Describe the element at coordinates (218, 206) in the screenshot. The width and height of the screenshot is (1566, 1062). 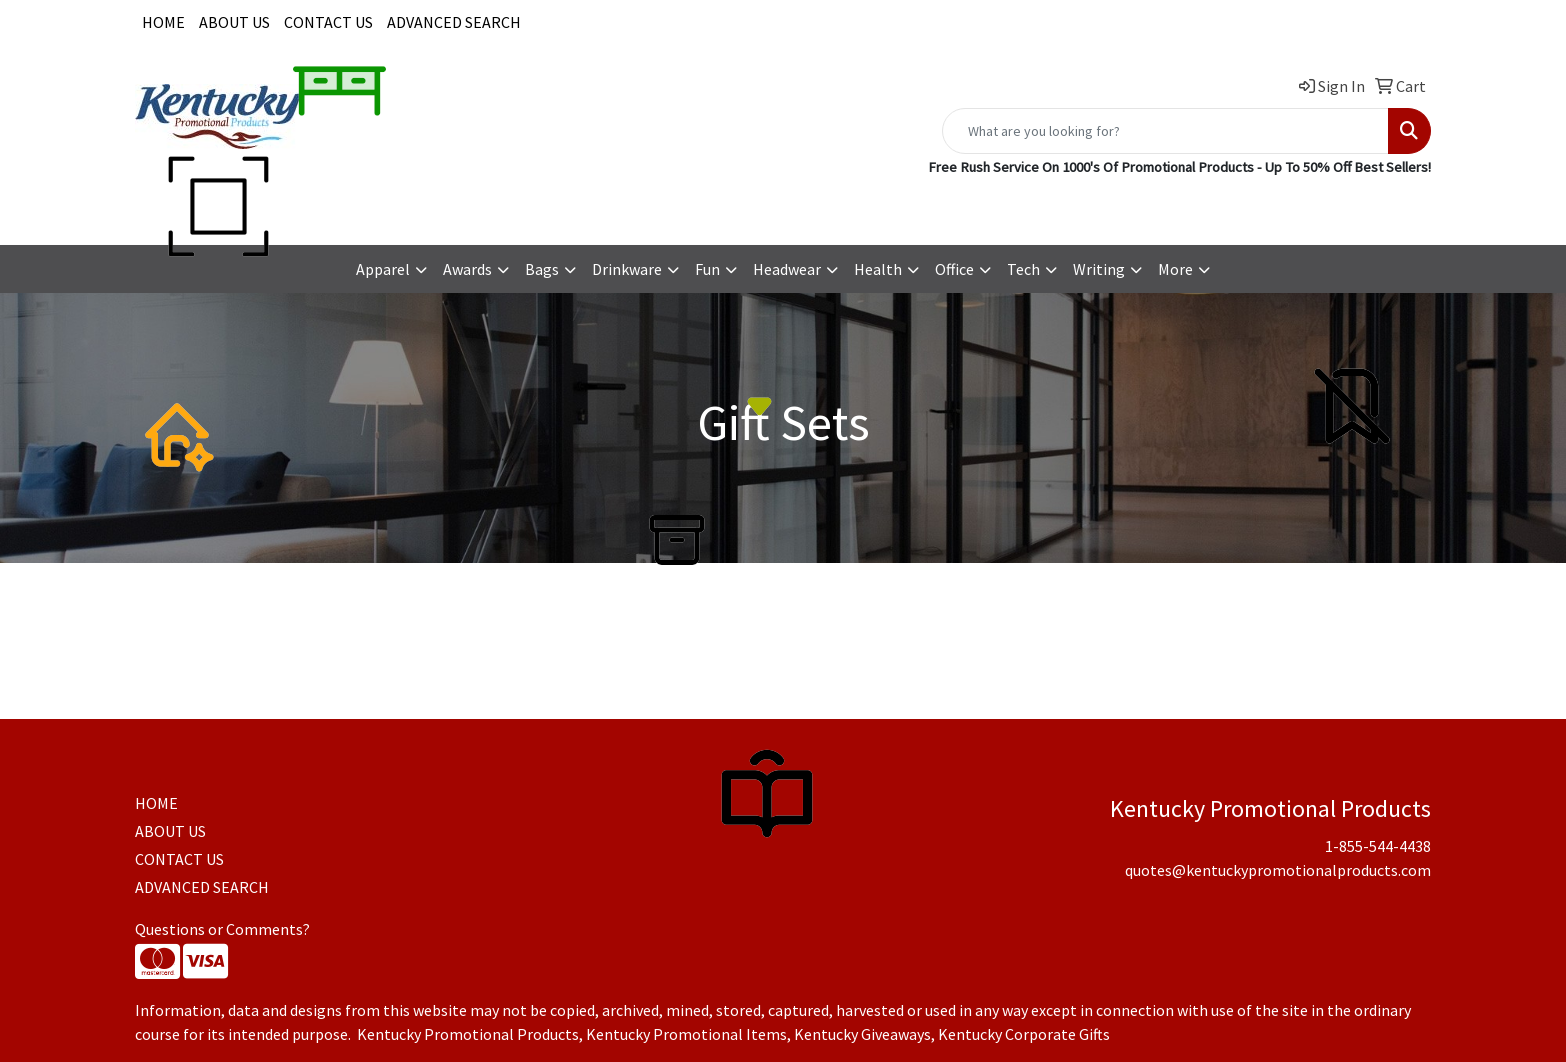
I see `scan a document or QR code` at that location.